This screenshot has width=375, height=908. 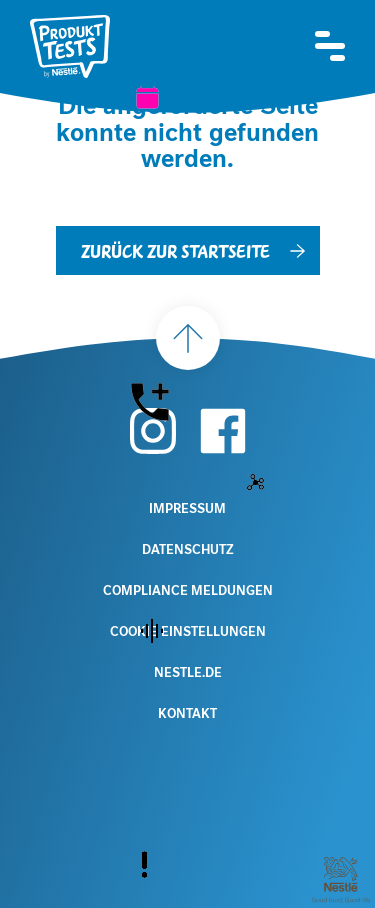 What do you see at coordinates (150, 402) in the screenshot?
I see `add a new contact to your phone` at bounding box center [150, 402].